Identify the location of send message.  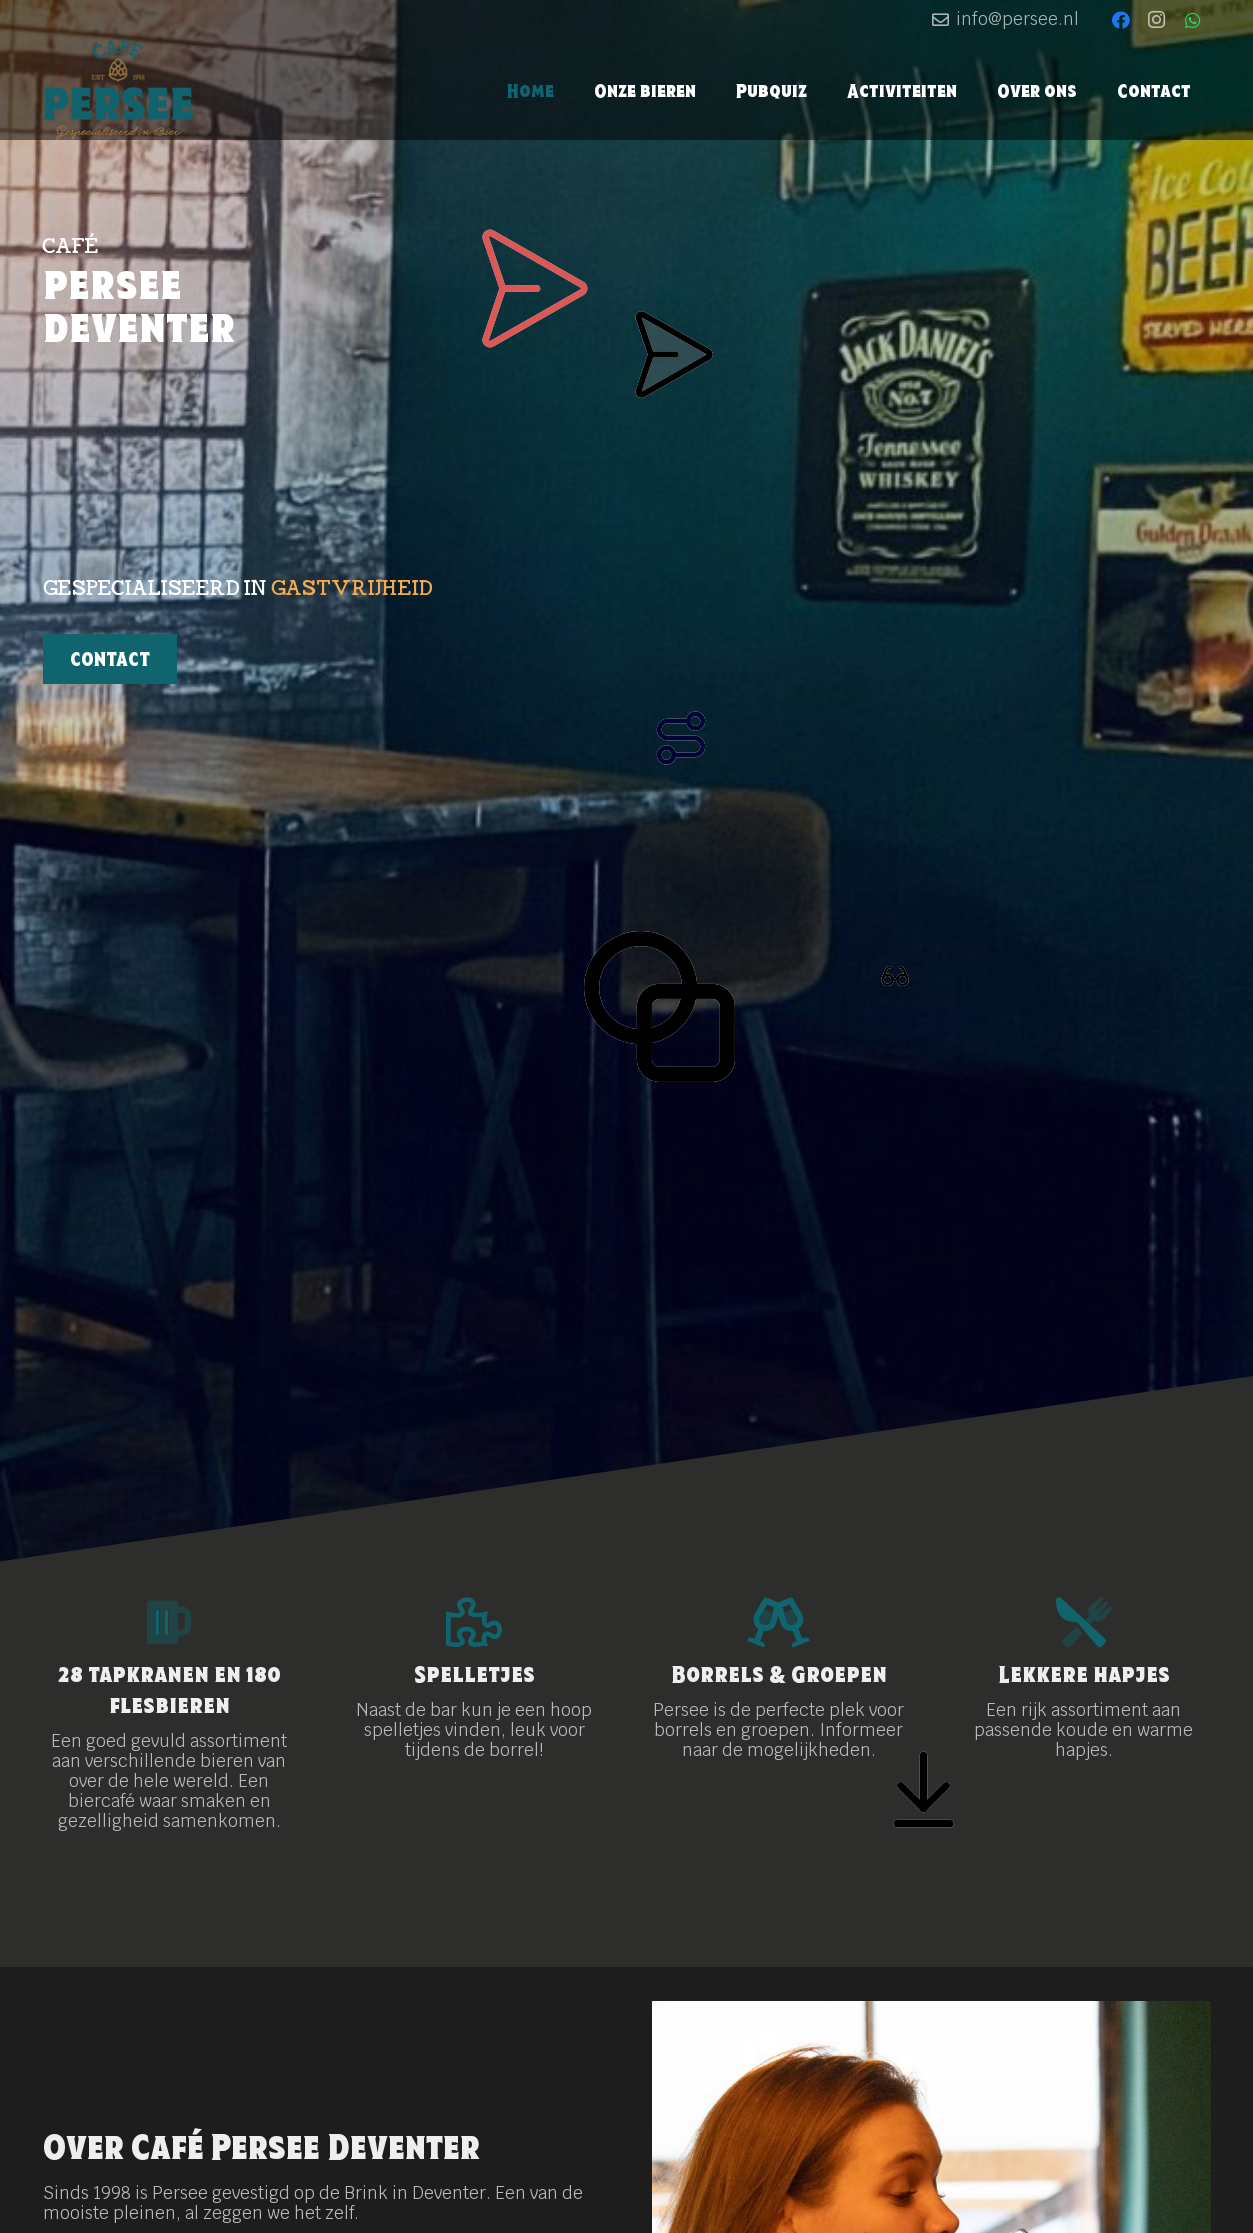
(669, 354).